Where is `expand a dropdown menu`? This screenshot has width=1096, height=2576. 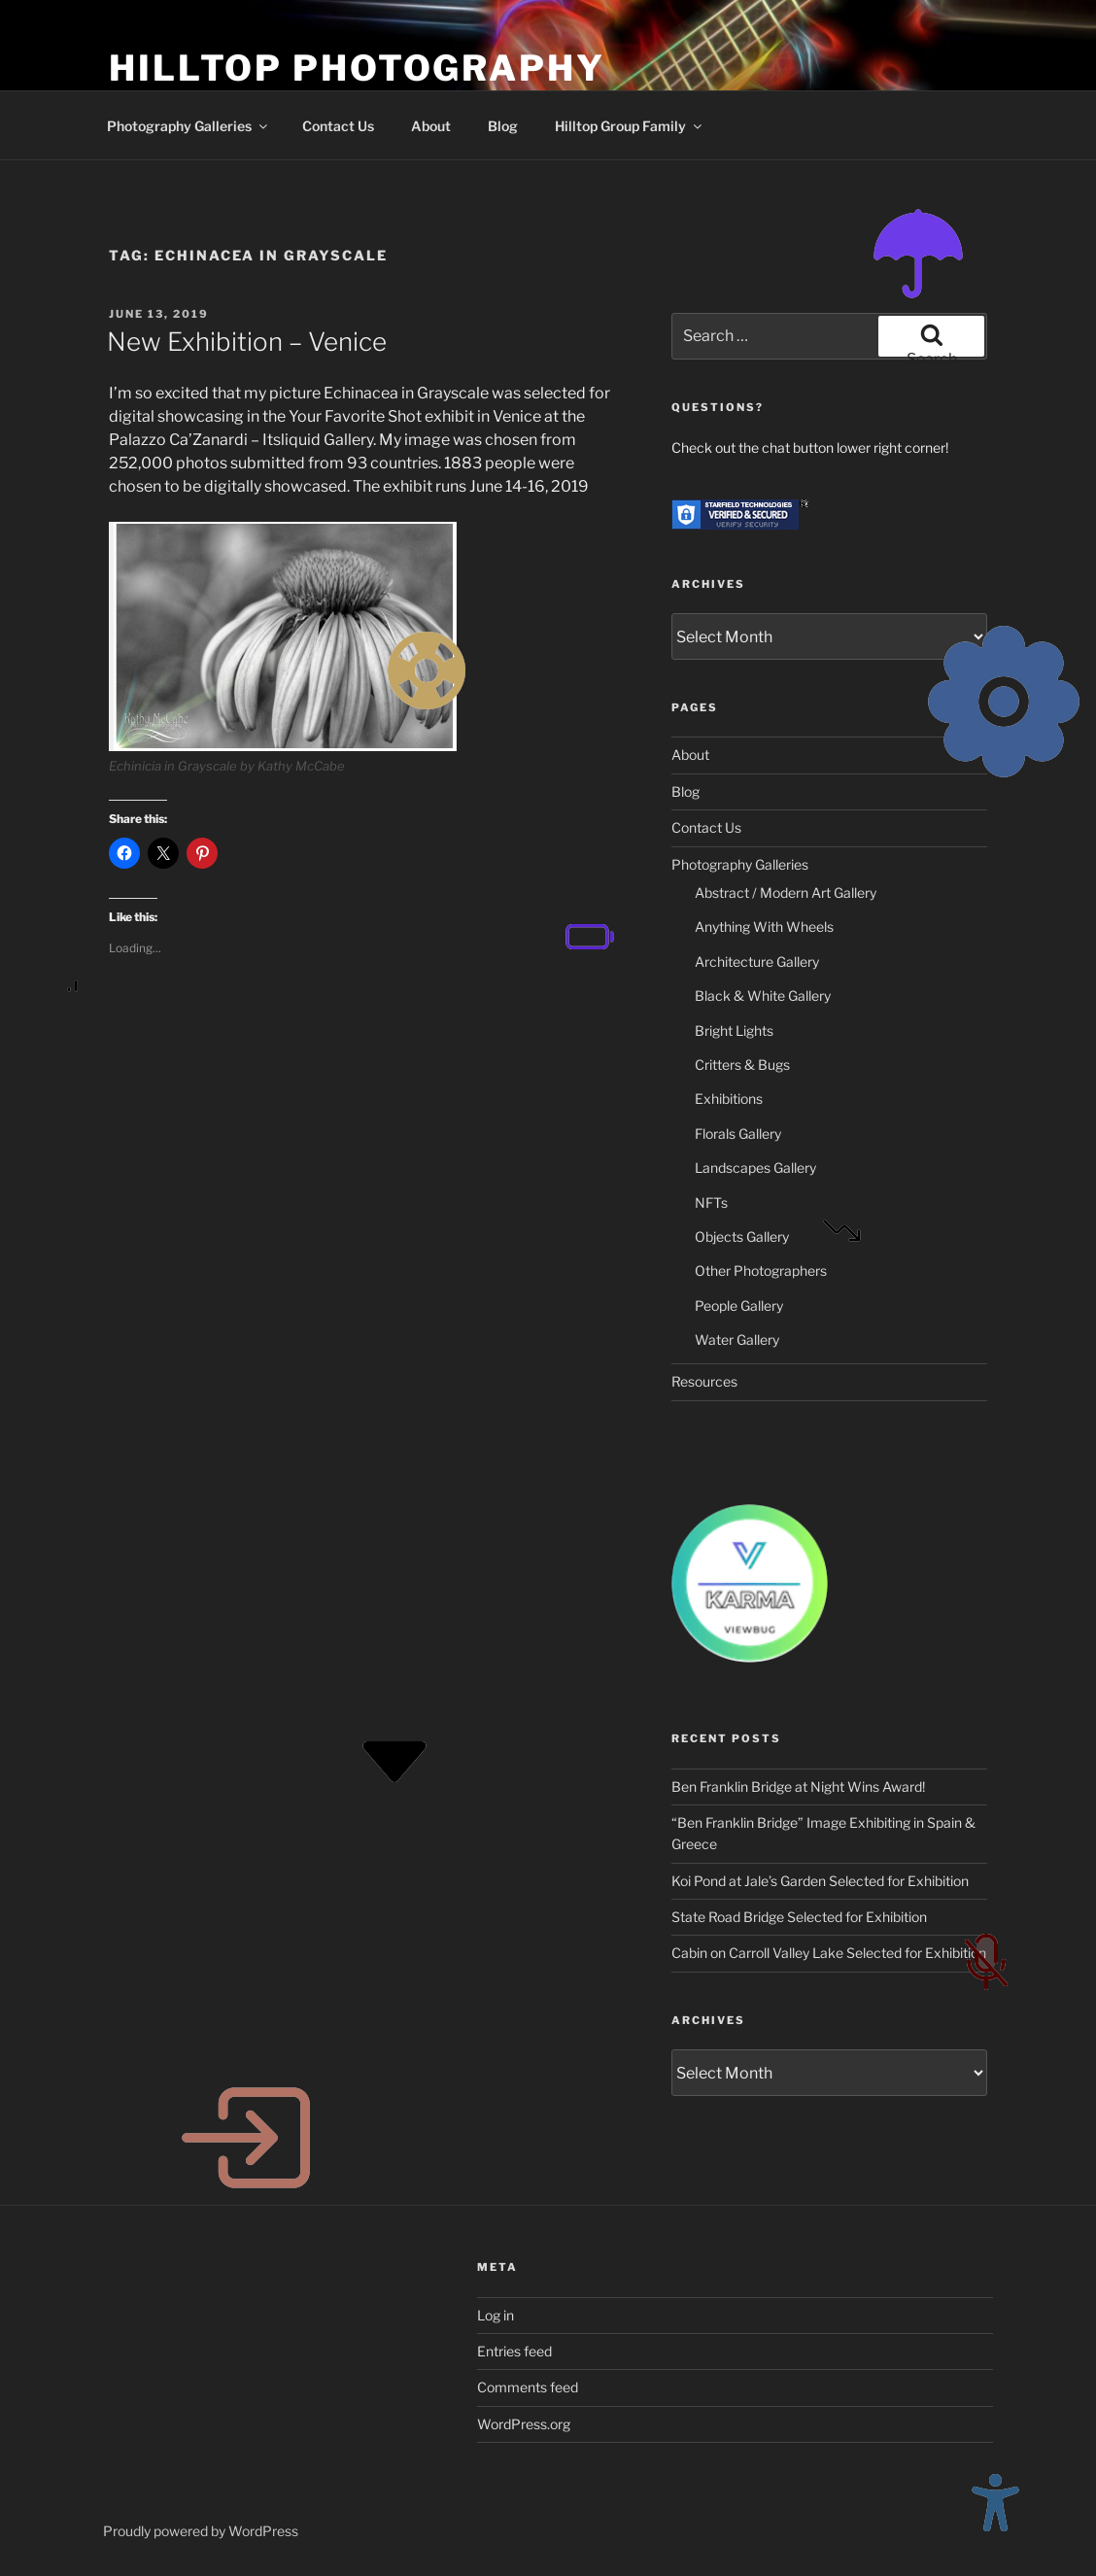 expand a dropdown menu is located at coordinates (394, 1762).